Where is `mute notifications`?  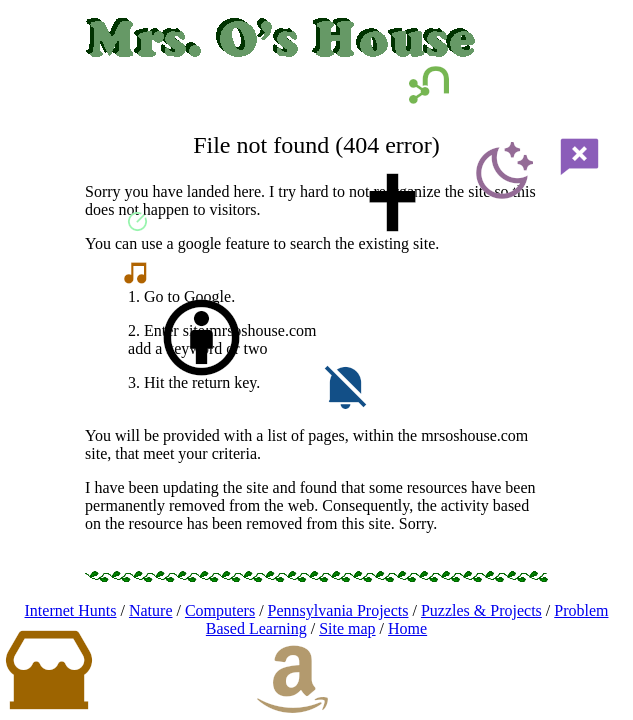
mute notifications is located at coordinates (345, 386).